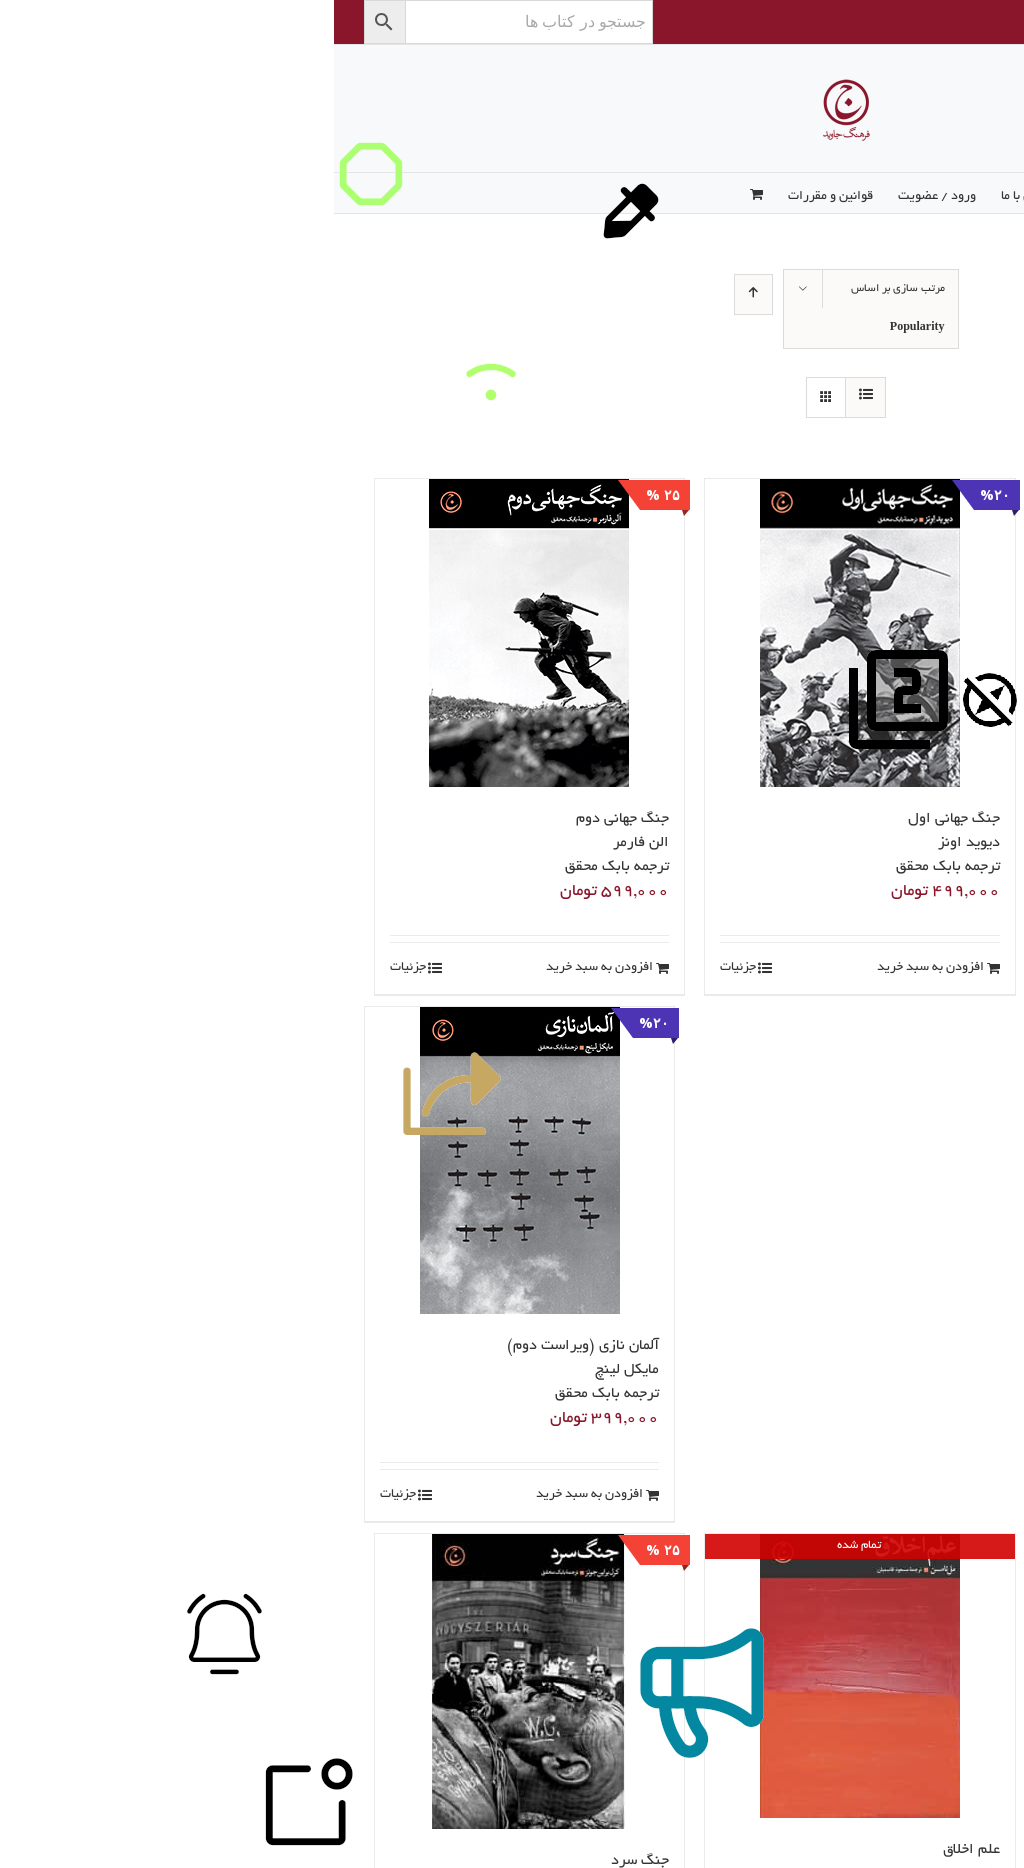  Describe the element at coordinates (224, 1635) in the screenshot. I see `new notification alert` at that location.